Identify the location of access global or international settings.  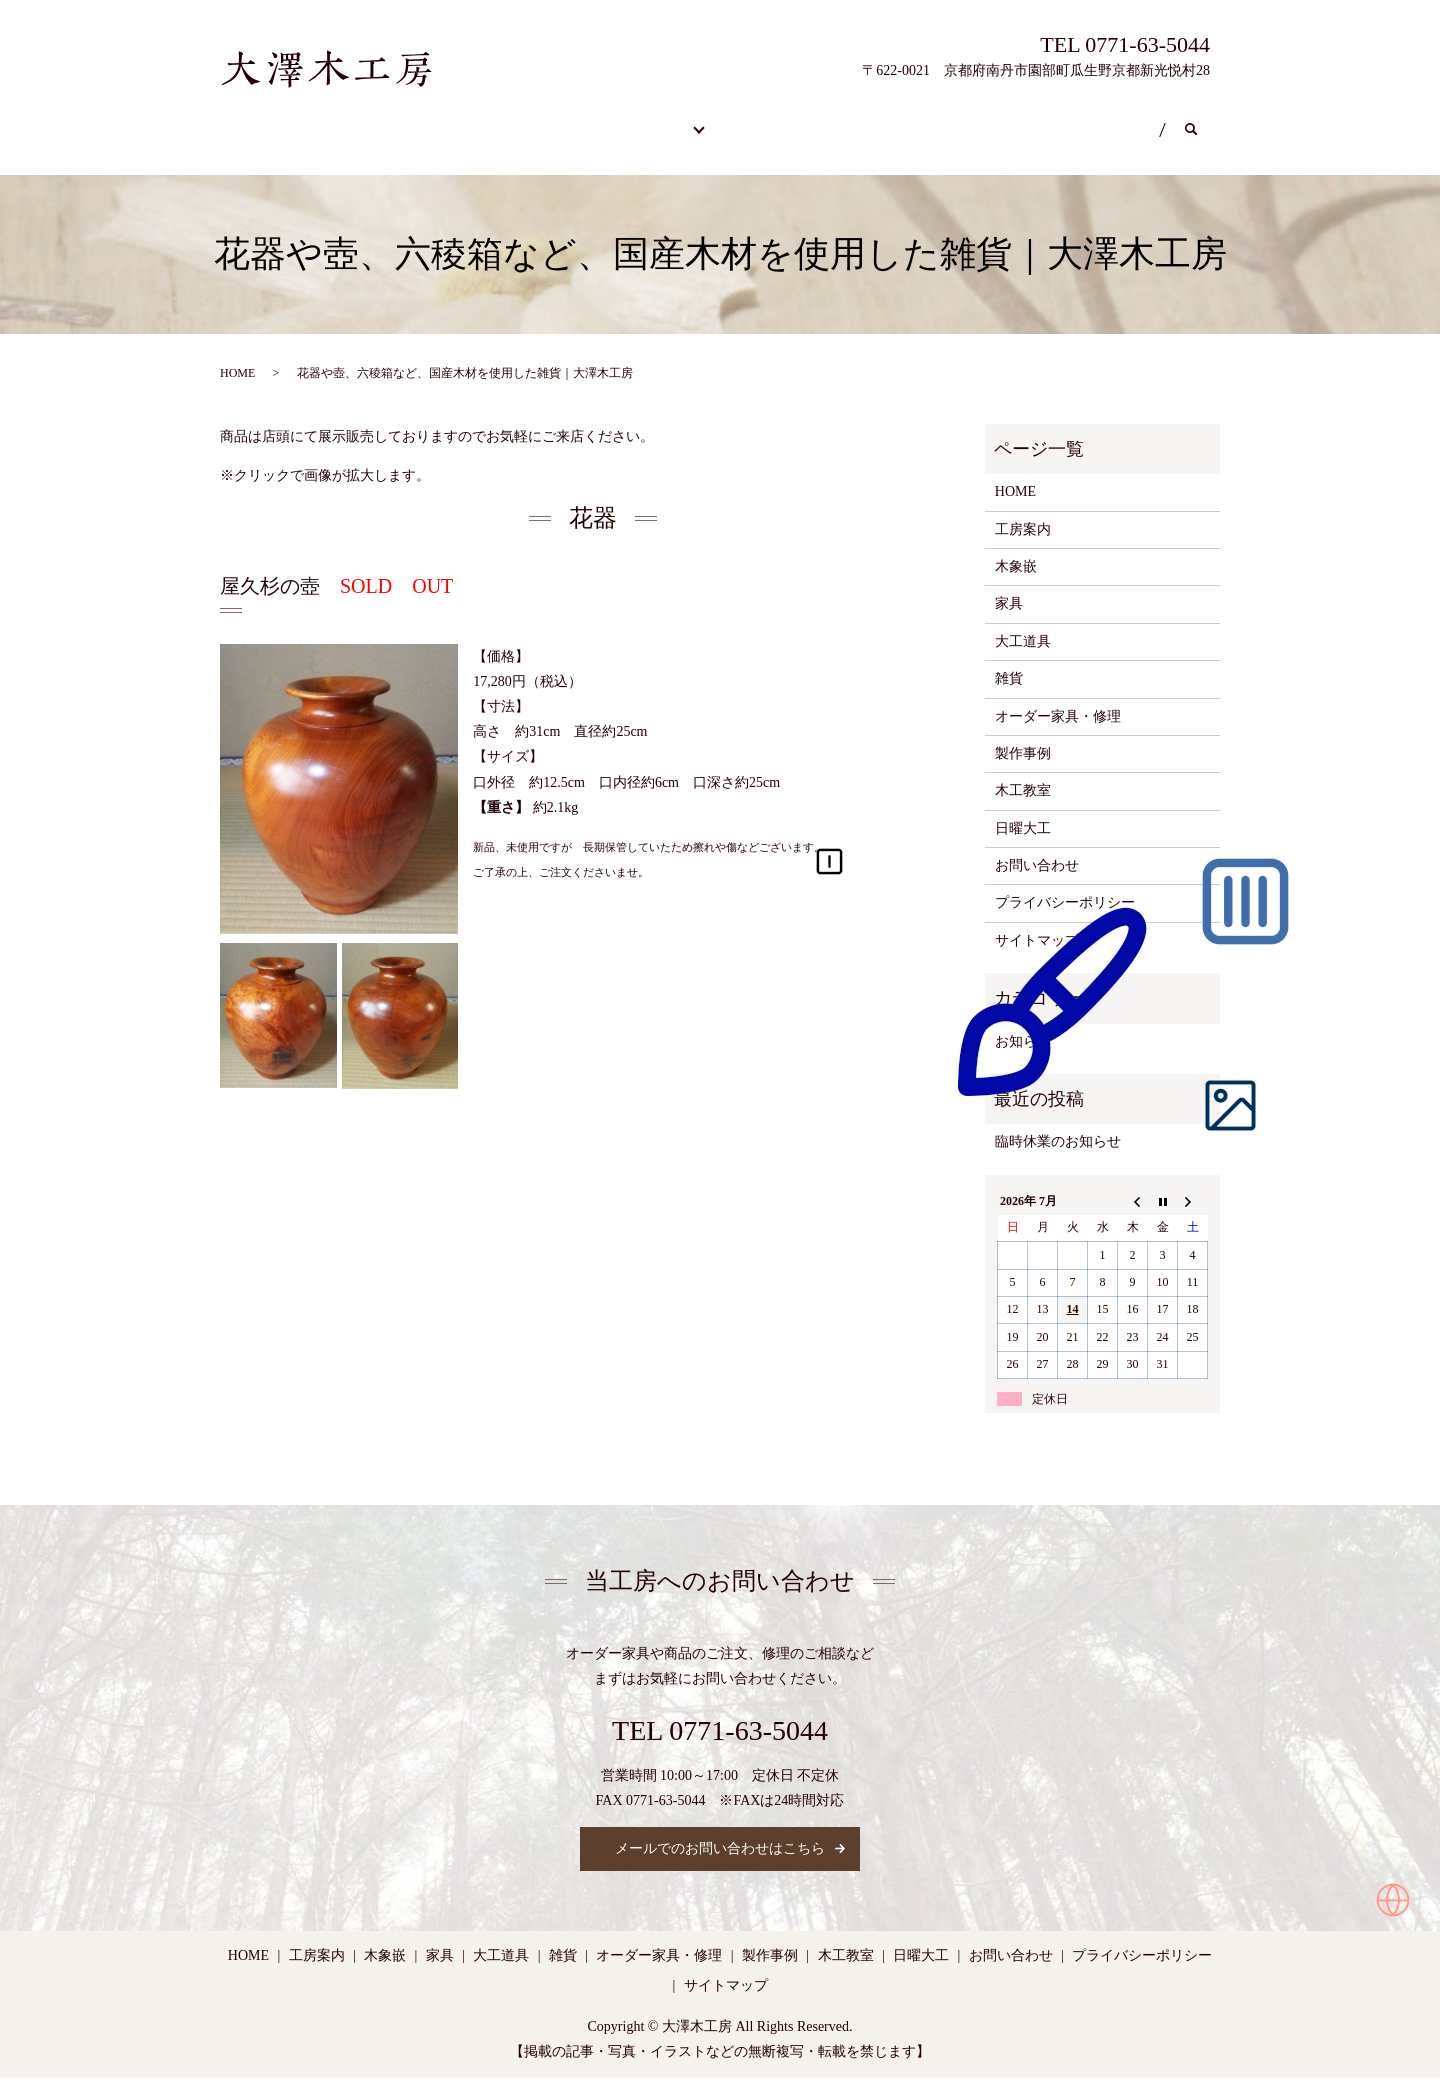
(1393, 1900).